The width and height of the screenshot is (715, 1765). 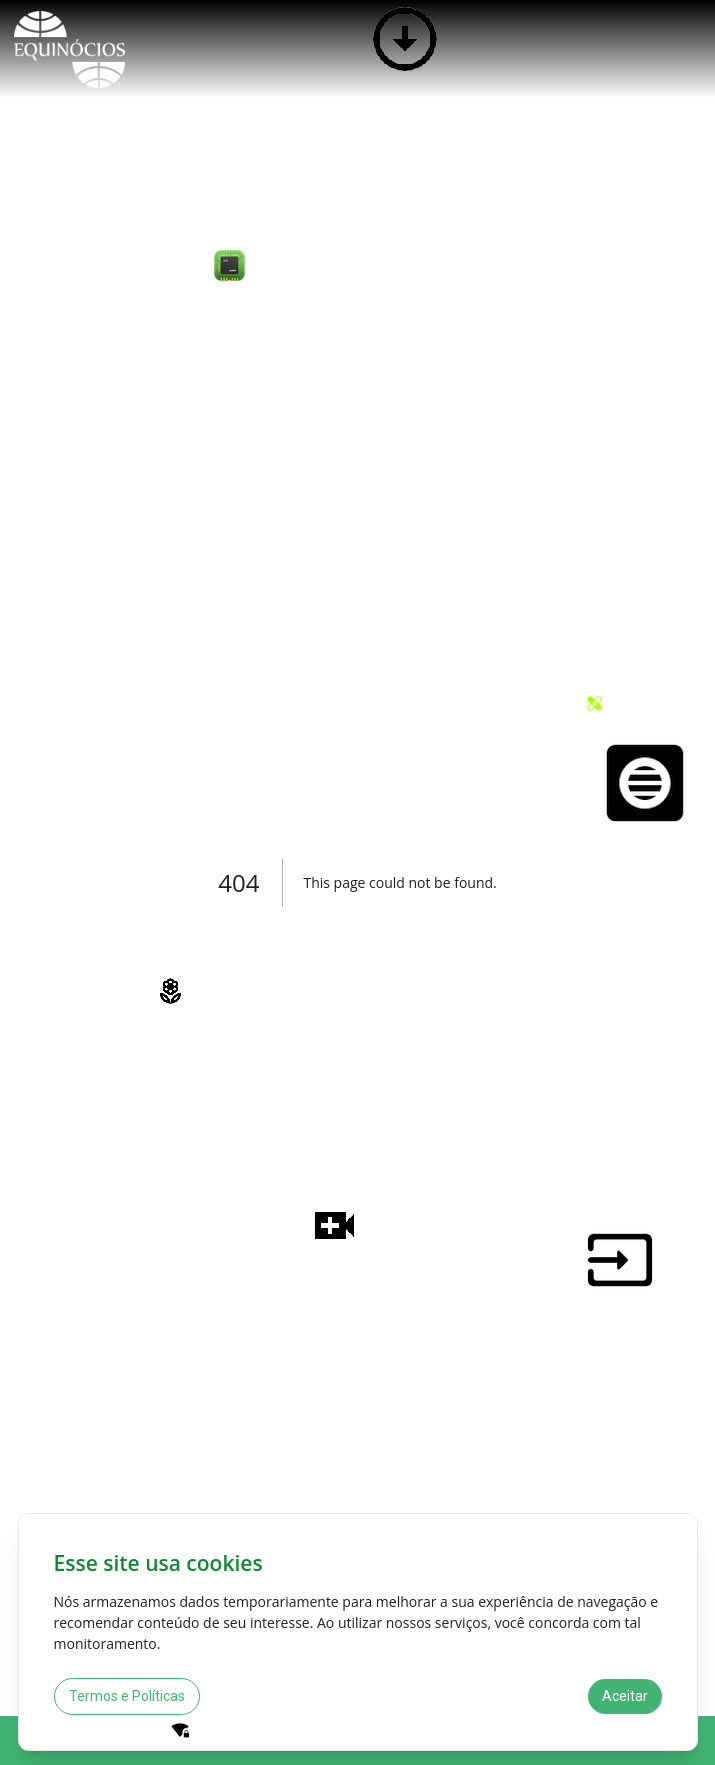 I want to click on access climate control settings, so click(x=645, y=783).